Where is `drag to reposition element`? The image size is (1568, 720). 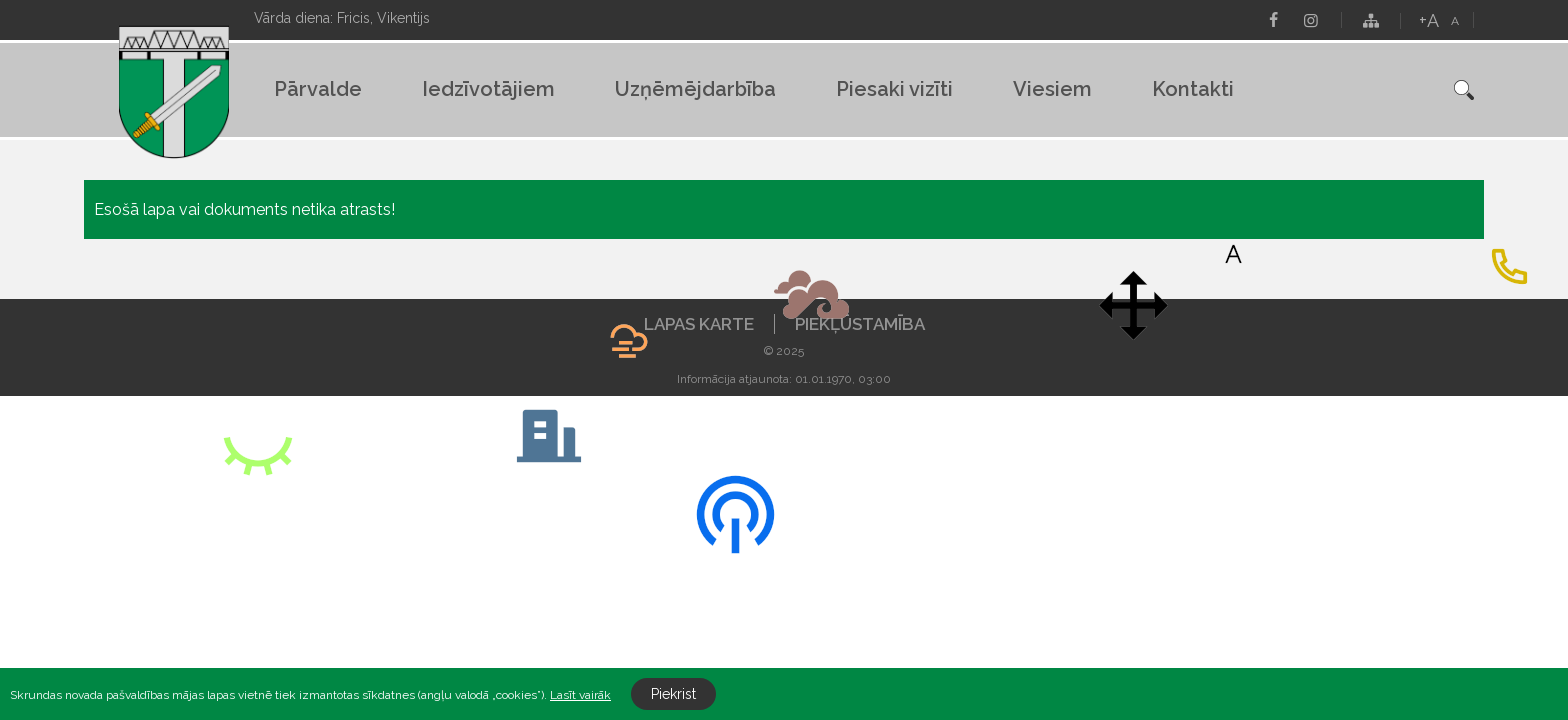
drag to reposition element is located at coordinates (1133, 305).